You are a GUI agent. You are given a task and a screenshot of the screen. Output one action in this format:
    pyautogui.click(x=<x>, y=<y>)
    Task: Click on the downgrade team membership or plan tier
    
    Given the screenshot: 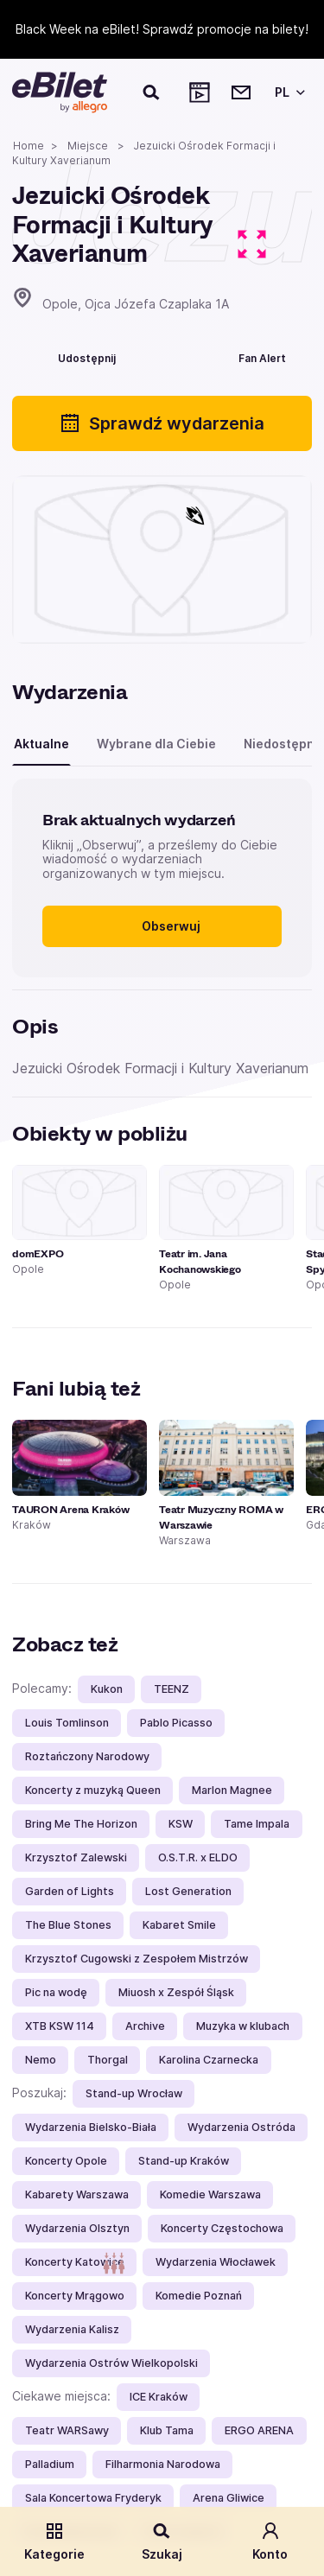 What is the action you would take?
    pyautogui.click(x=114, y=2263)
    